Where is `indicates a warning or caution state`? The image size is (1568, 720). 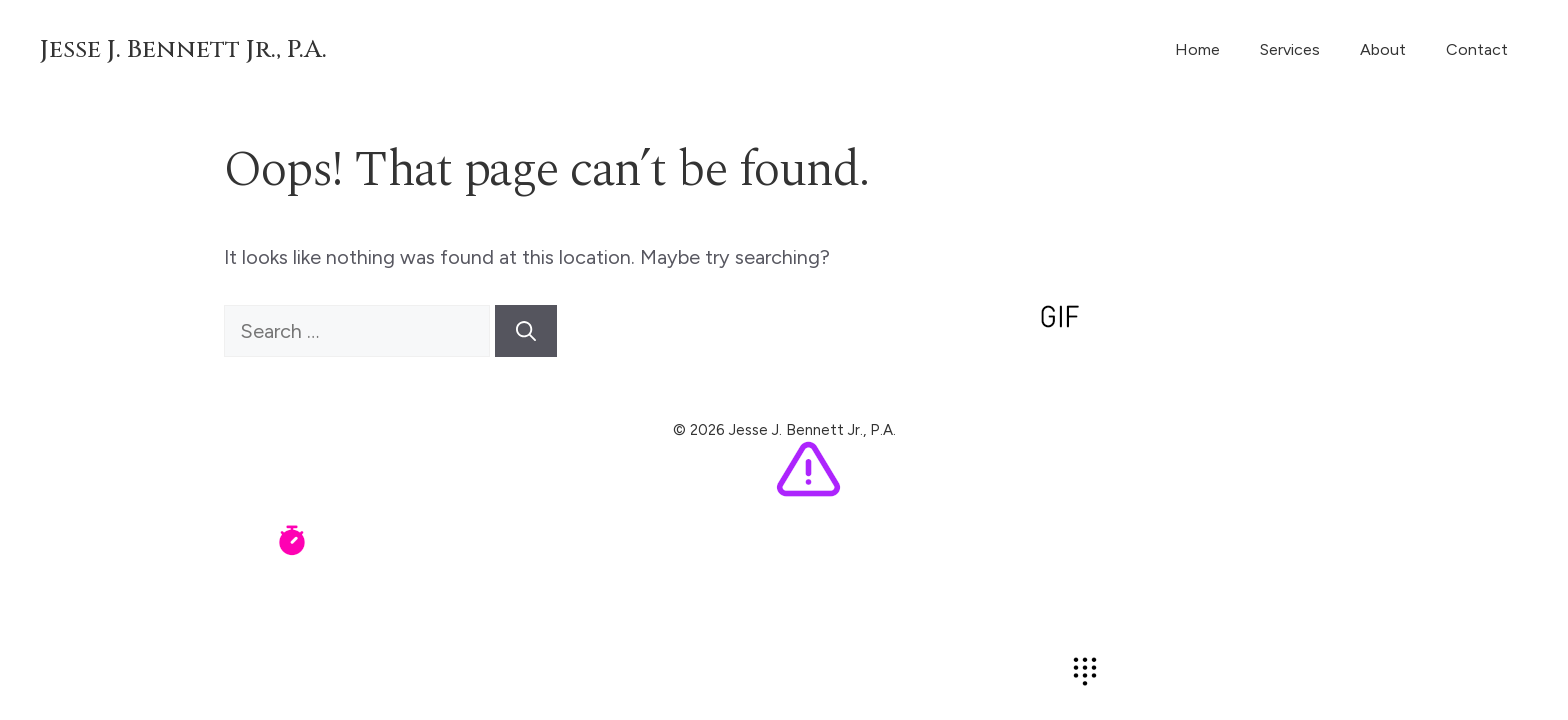 indicates a warning or caution state is located at coordinates (808, 470).